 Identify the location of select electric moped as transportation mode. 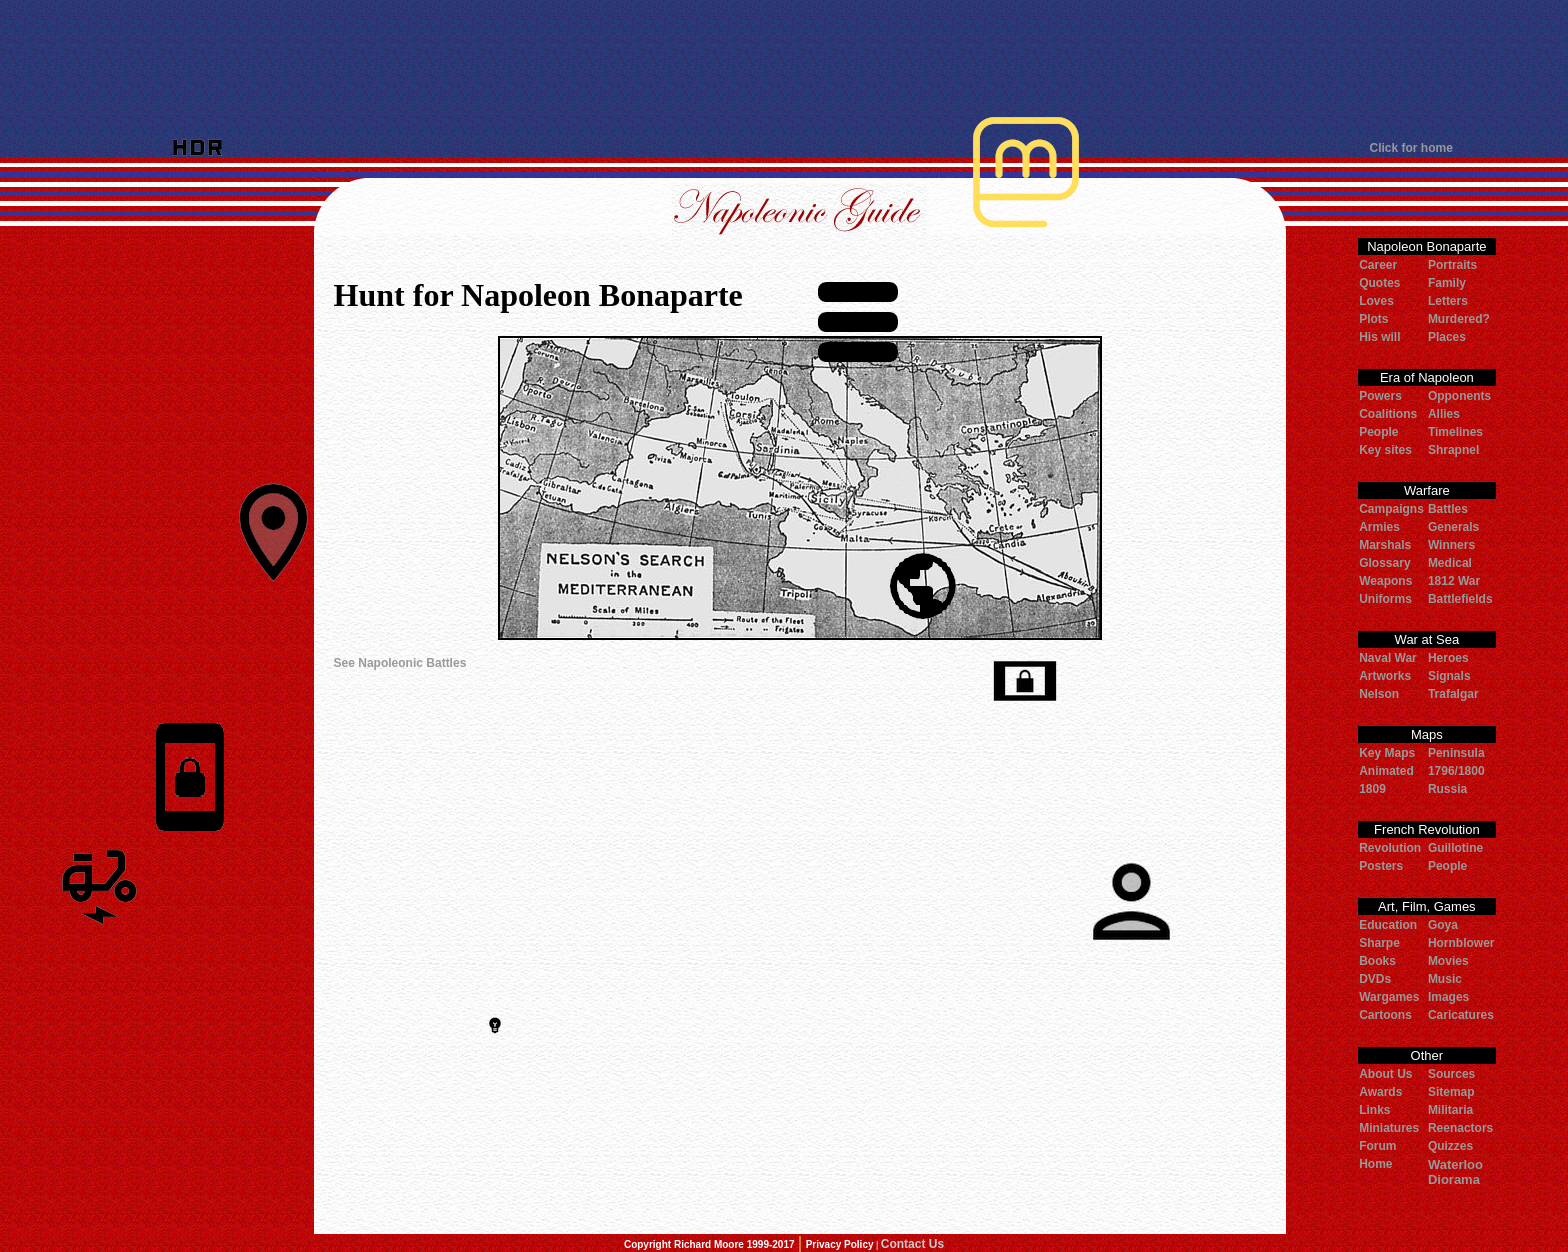
(99, 883).